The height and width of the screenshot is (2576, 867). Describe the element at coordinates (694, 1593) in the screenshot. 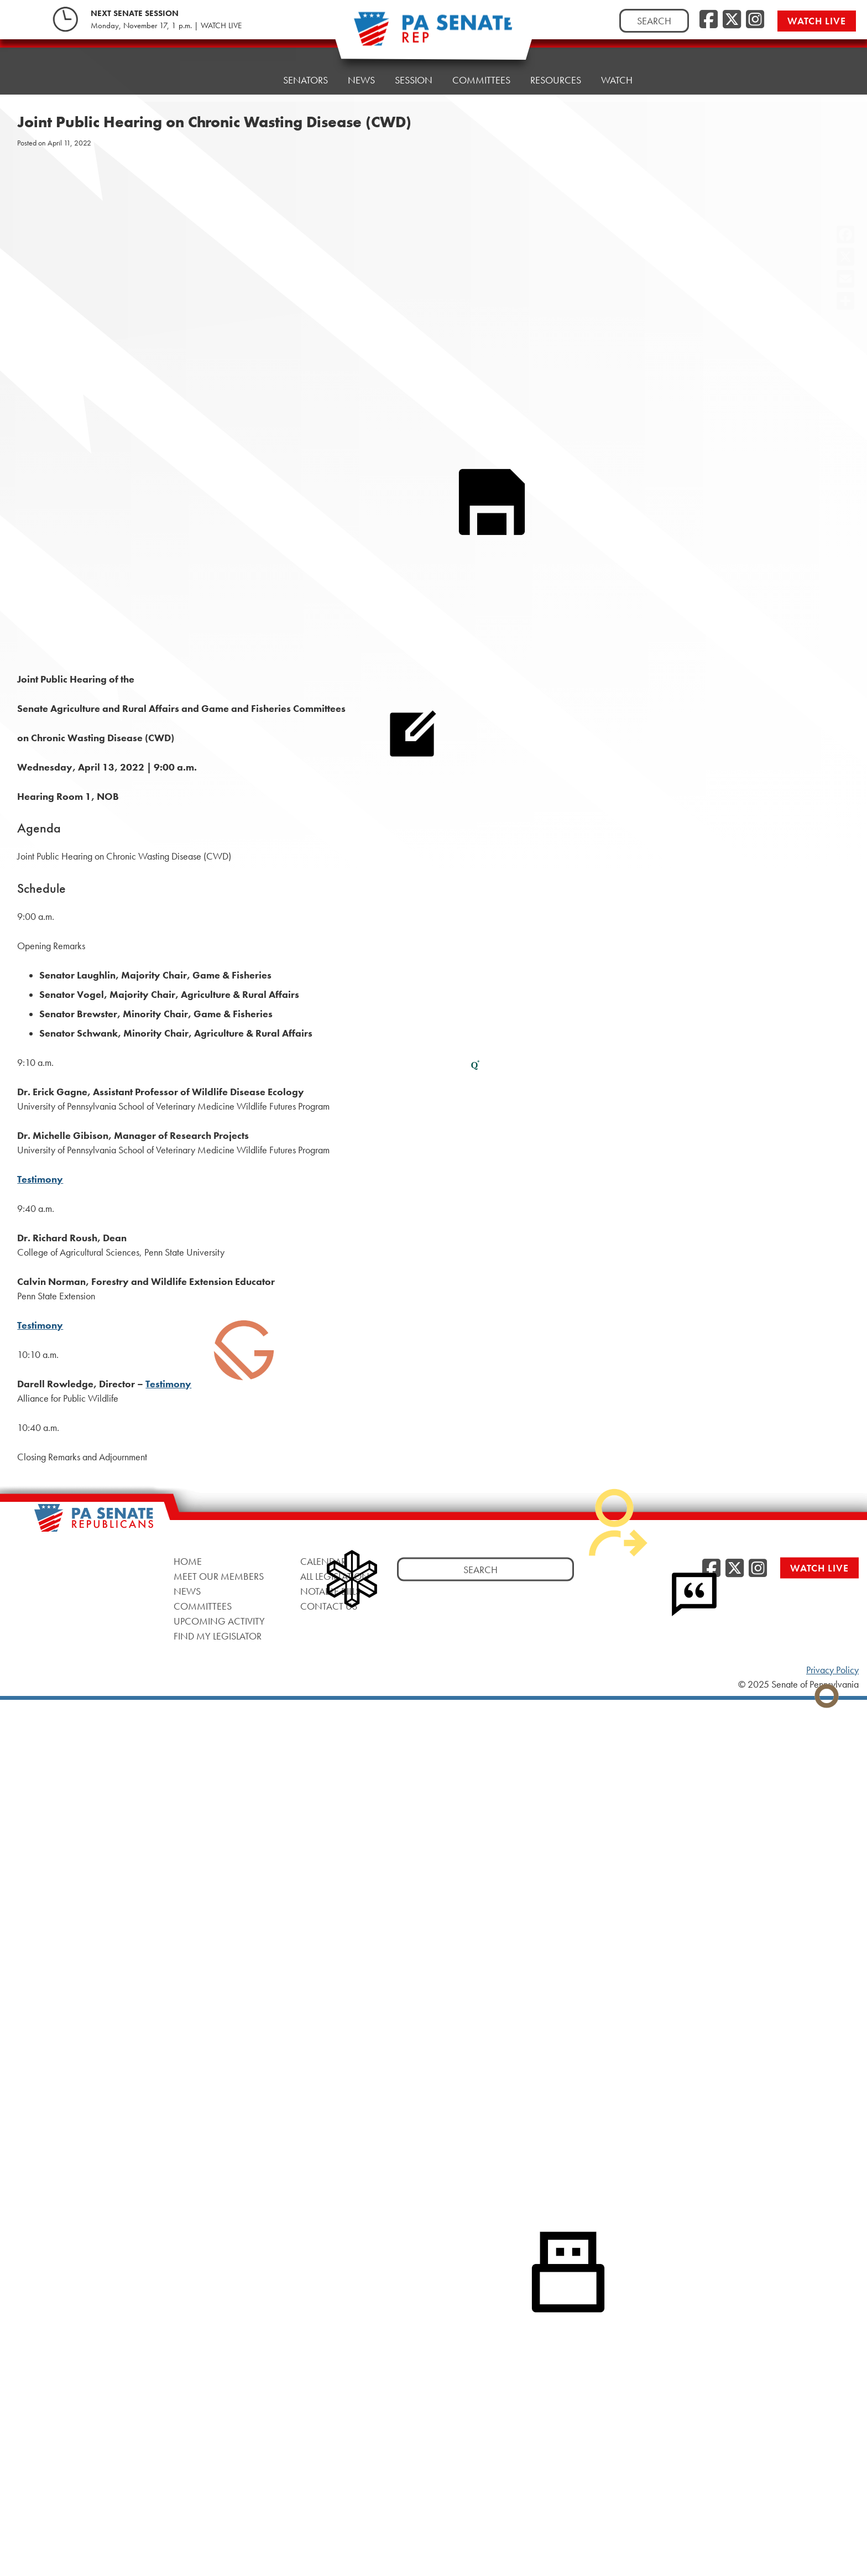

I see `view quoted messages or replies` at that location.